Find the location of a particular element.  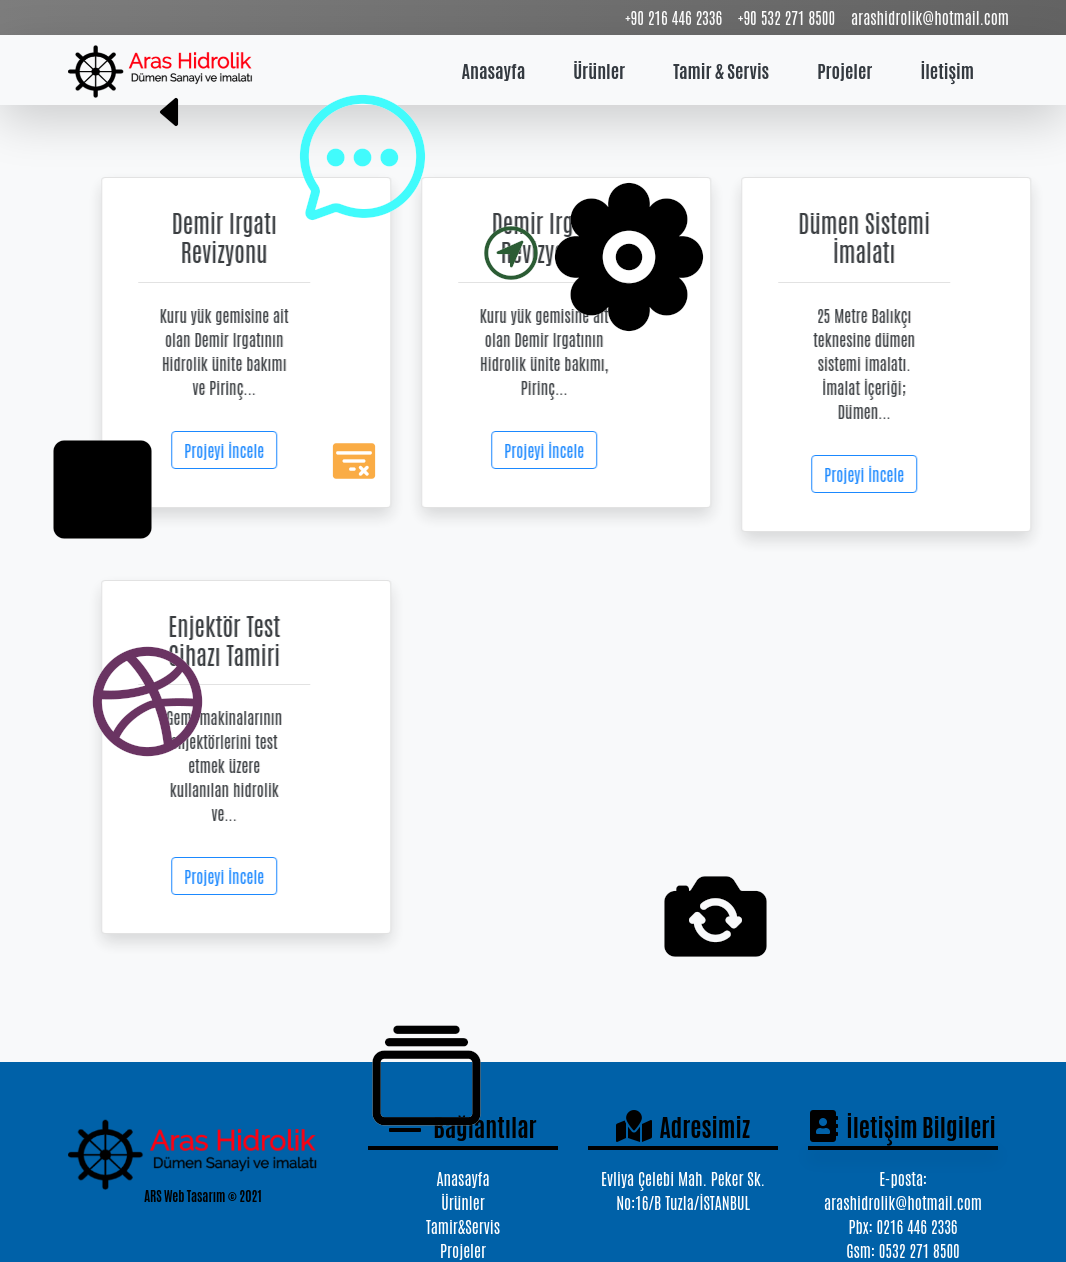

go back to the previous screen is located at coordinates (169, 112).